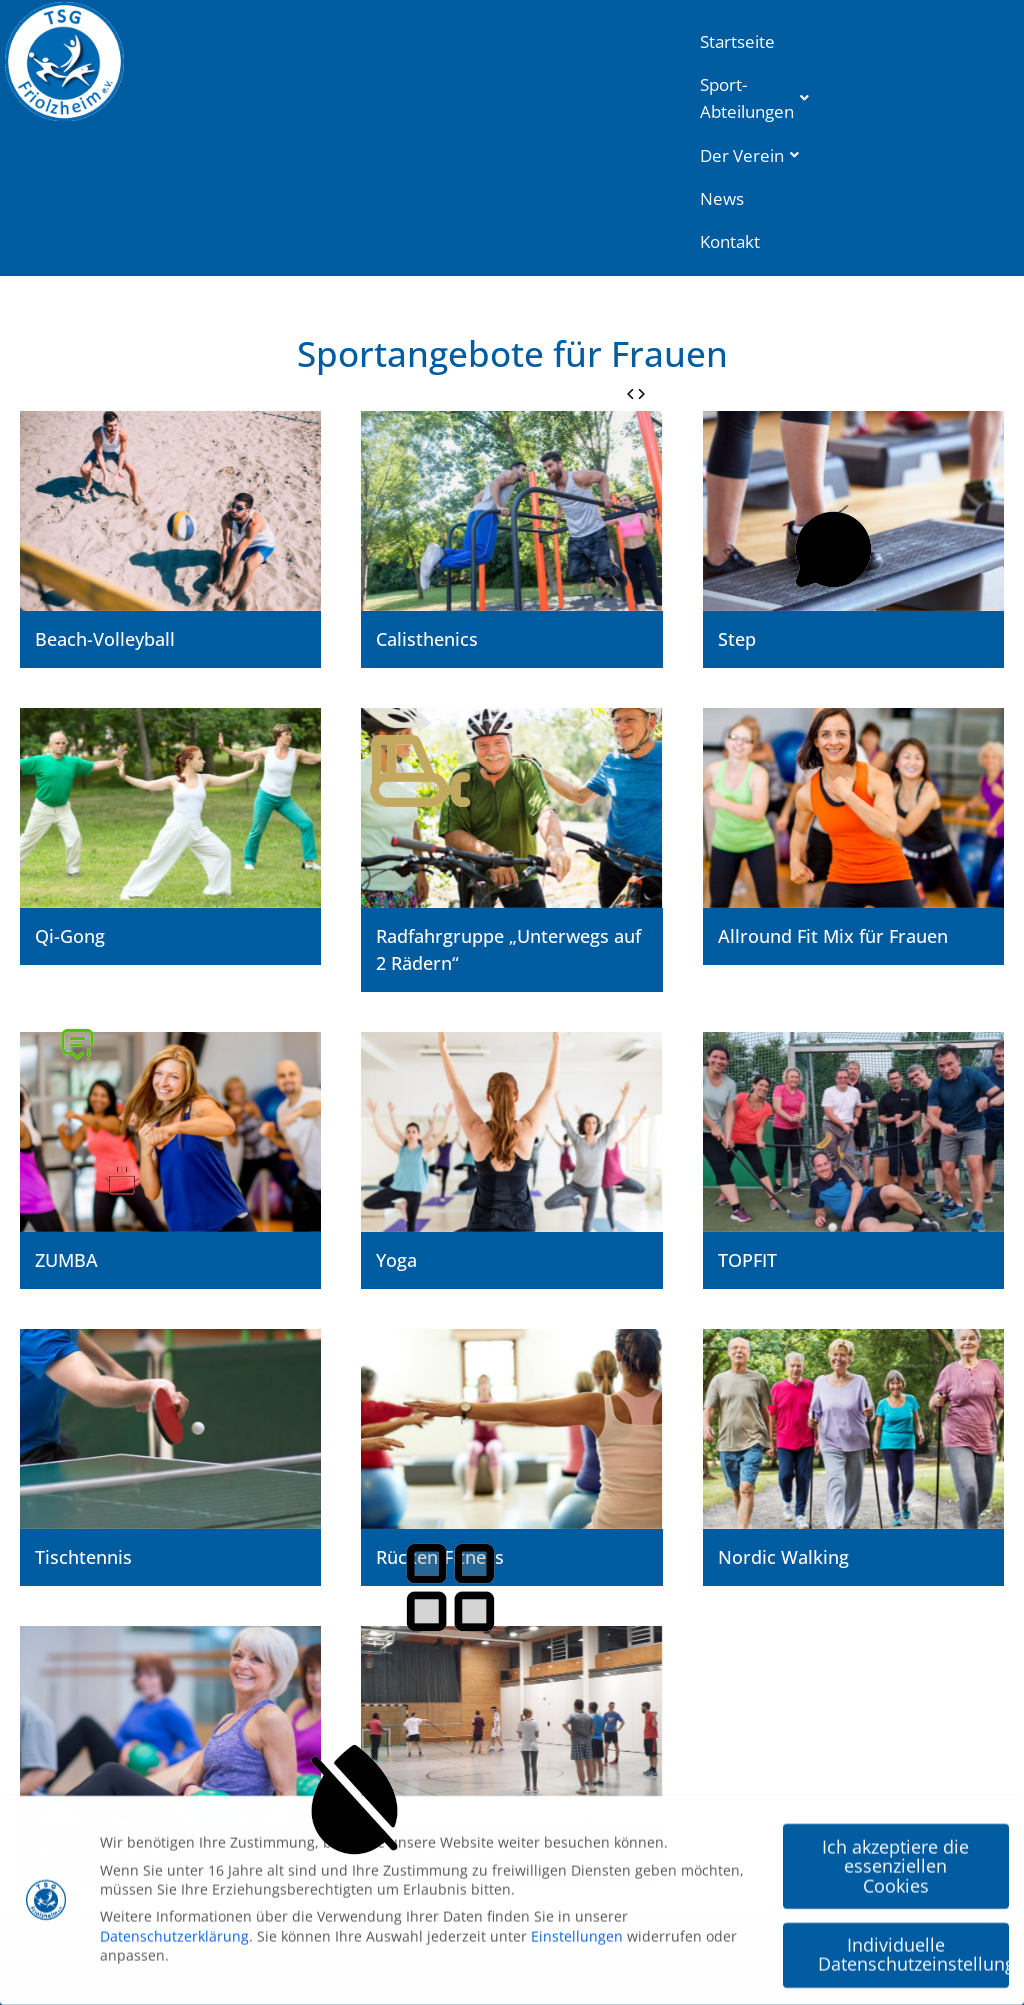 The height and width of the screenshot is (2005, 1024). What do you see at coordinates (636, 394) in the screenshot?
I see `view or edit source code` at bounding box center [636, 394].